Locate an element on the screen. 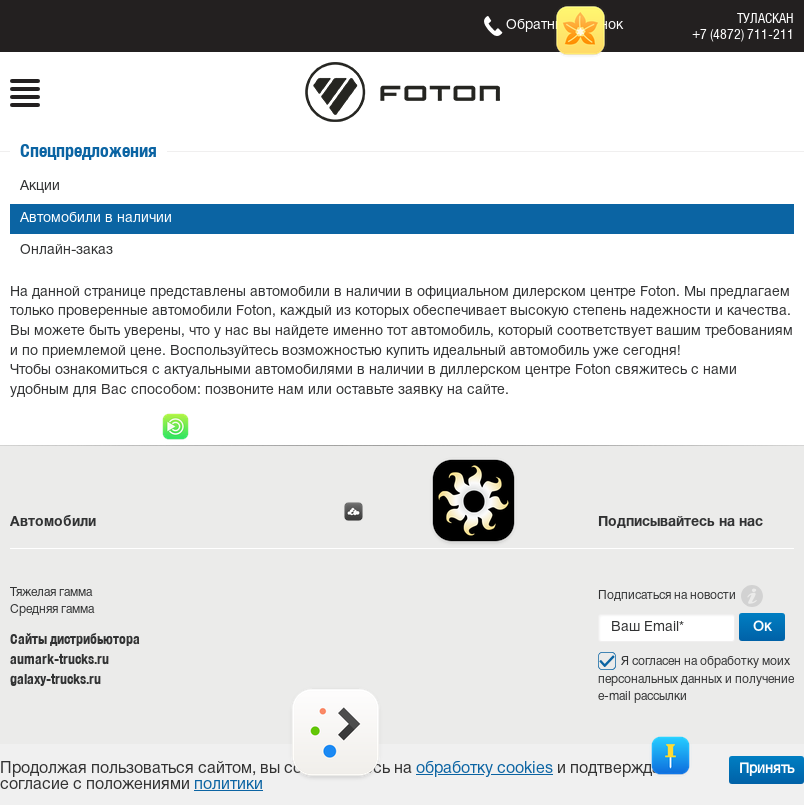  open vanilla os application is located at coordinates (580, 30).